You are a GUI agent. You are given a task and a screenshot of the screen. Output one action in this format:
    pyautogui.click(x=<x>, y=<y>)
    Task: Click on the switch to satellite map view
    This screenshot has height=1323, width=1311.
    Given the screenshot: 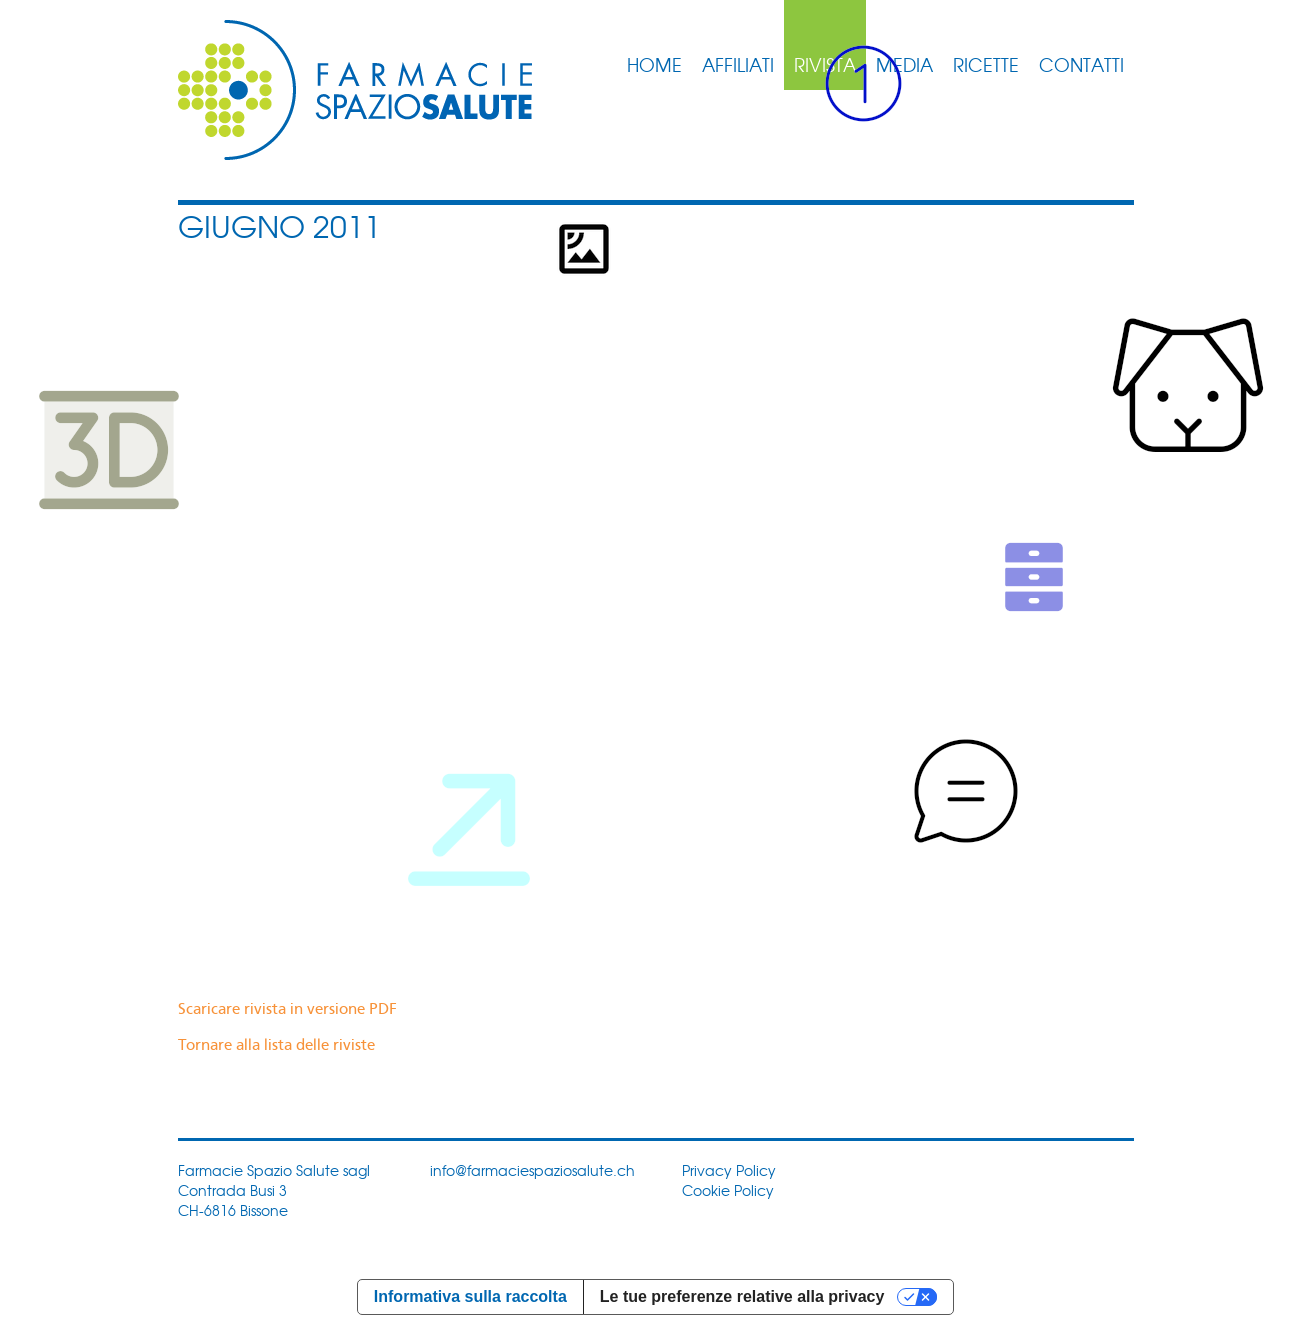 What is the action you would take?
    pyautogui.click(x=584, y=249)
    